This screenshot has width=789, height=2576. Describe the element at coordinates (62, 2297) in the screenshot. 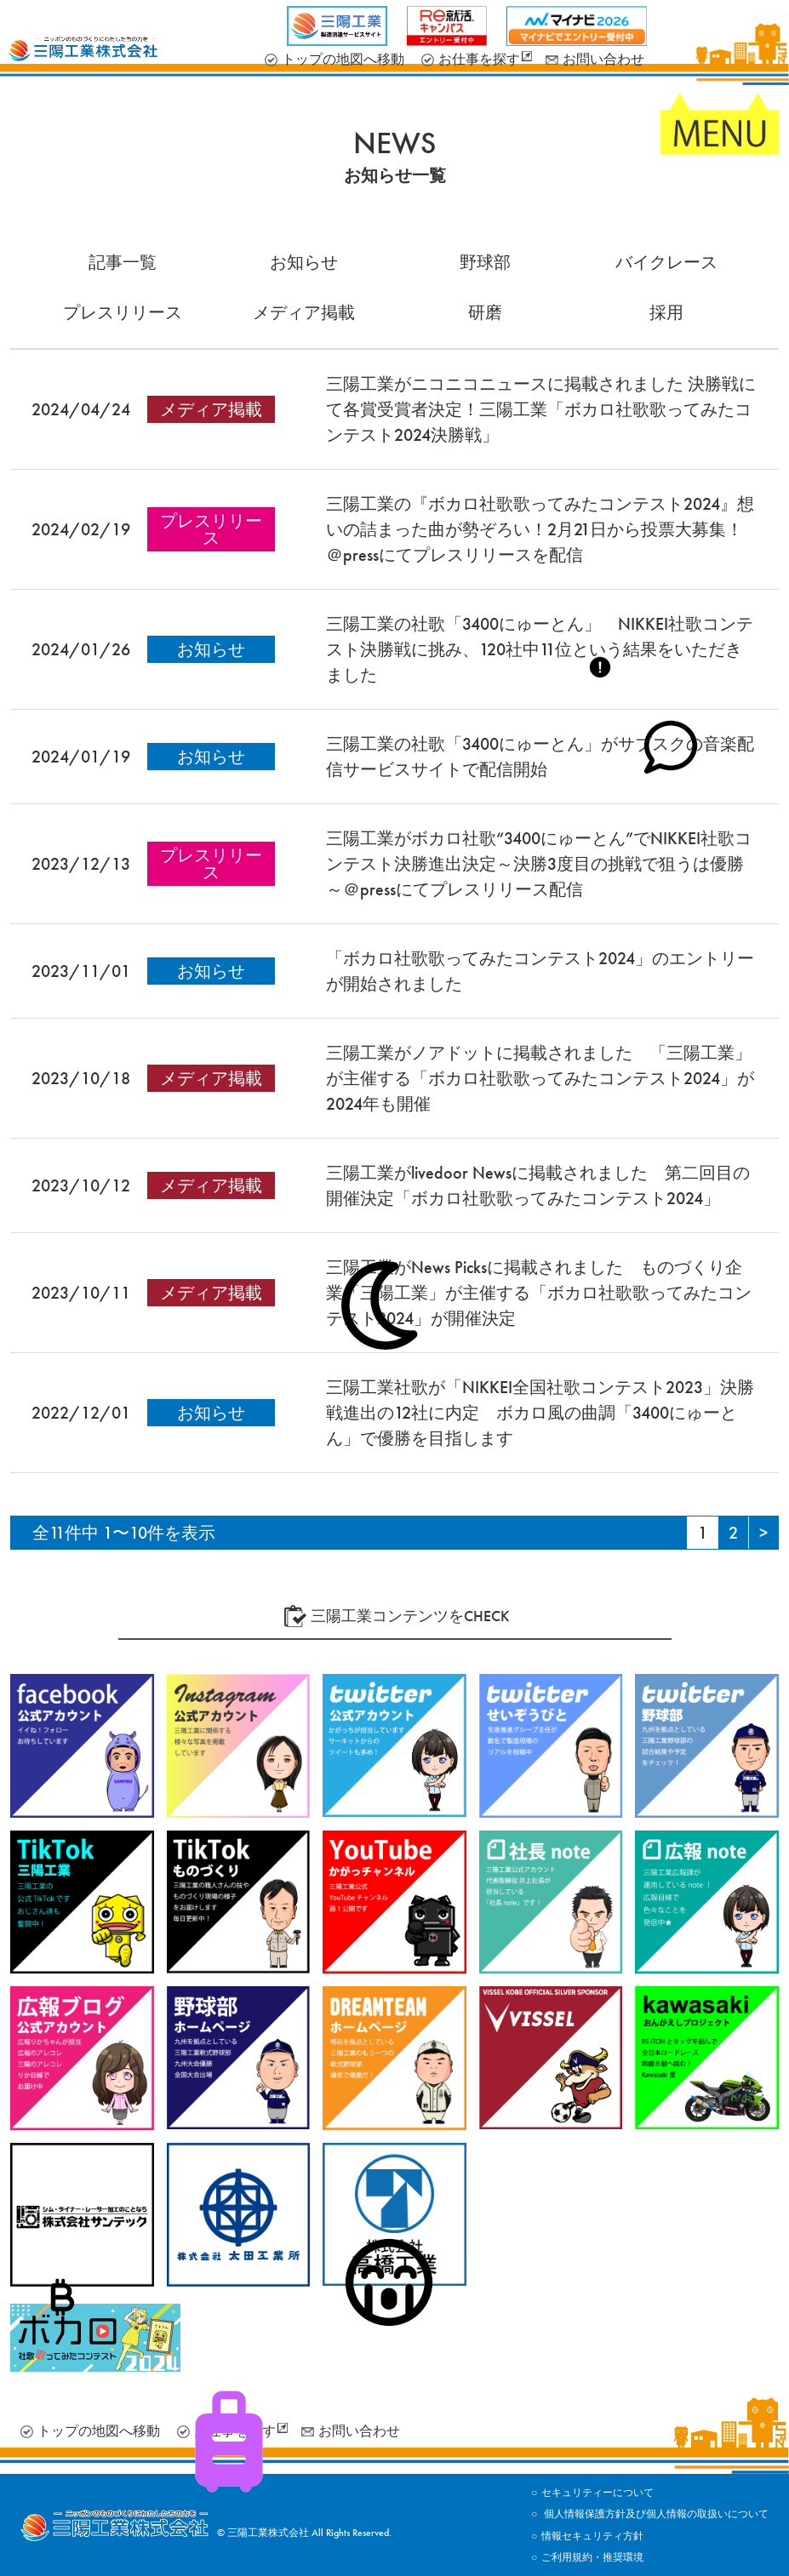

I see `view bitcoin balance or wallet` at that location.